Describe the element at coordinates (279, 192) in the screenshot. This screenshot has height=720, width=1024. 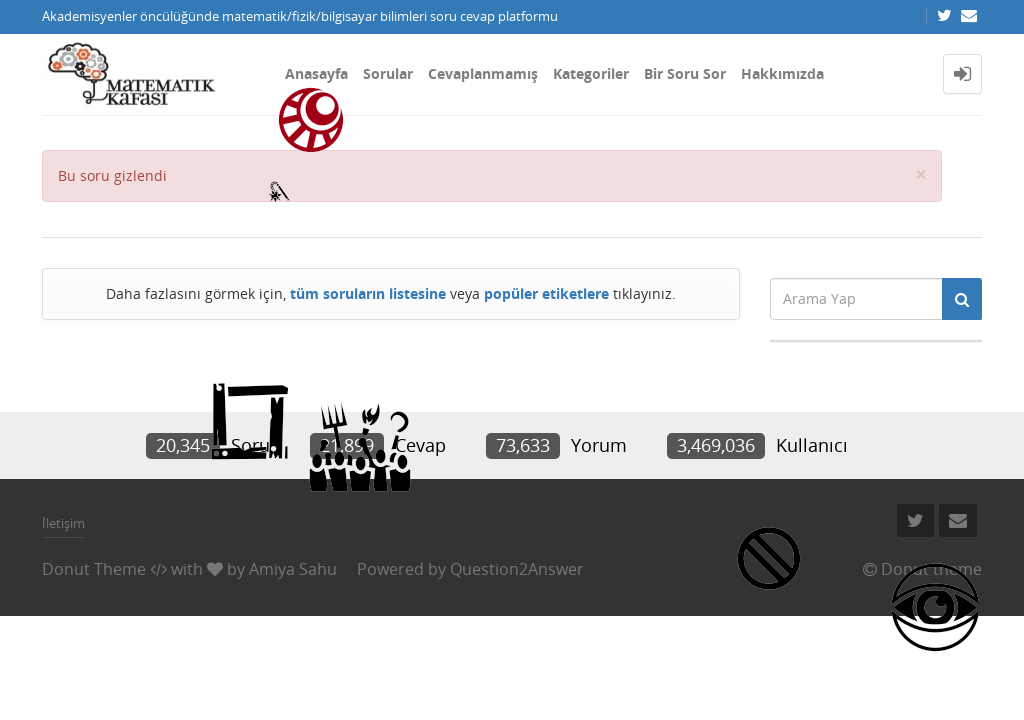
I see `select flail weapon in game inventory` at that location.